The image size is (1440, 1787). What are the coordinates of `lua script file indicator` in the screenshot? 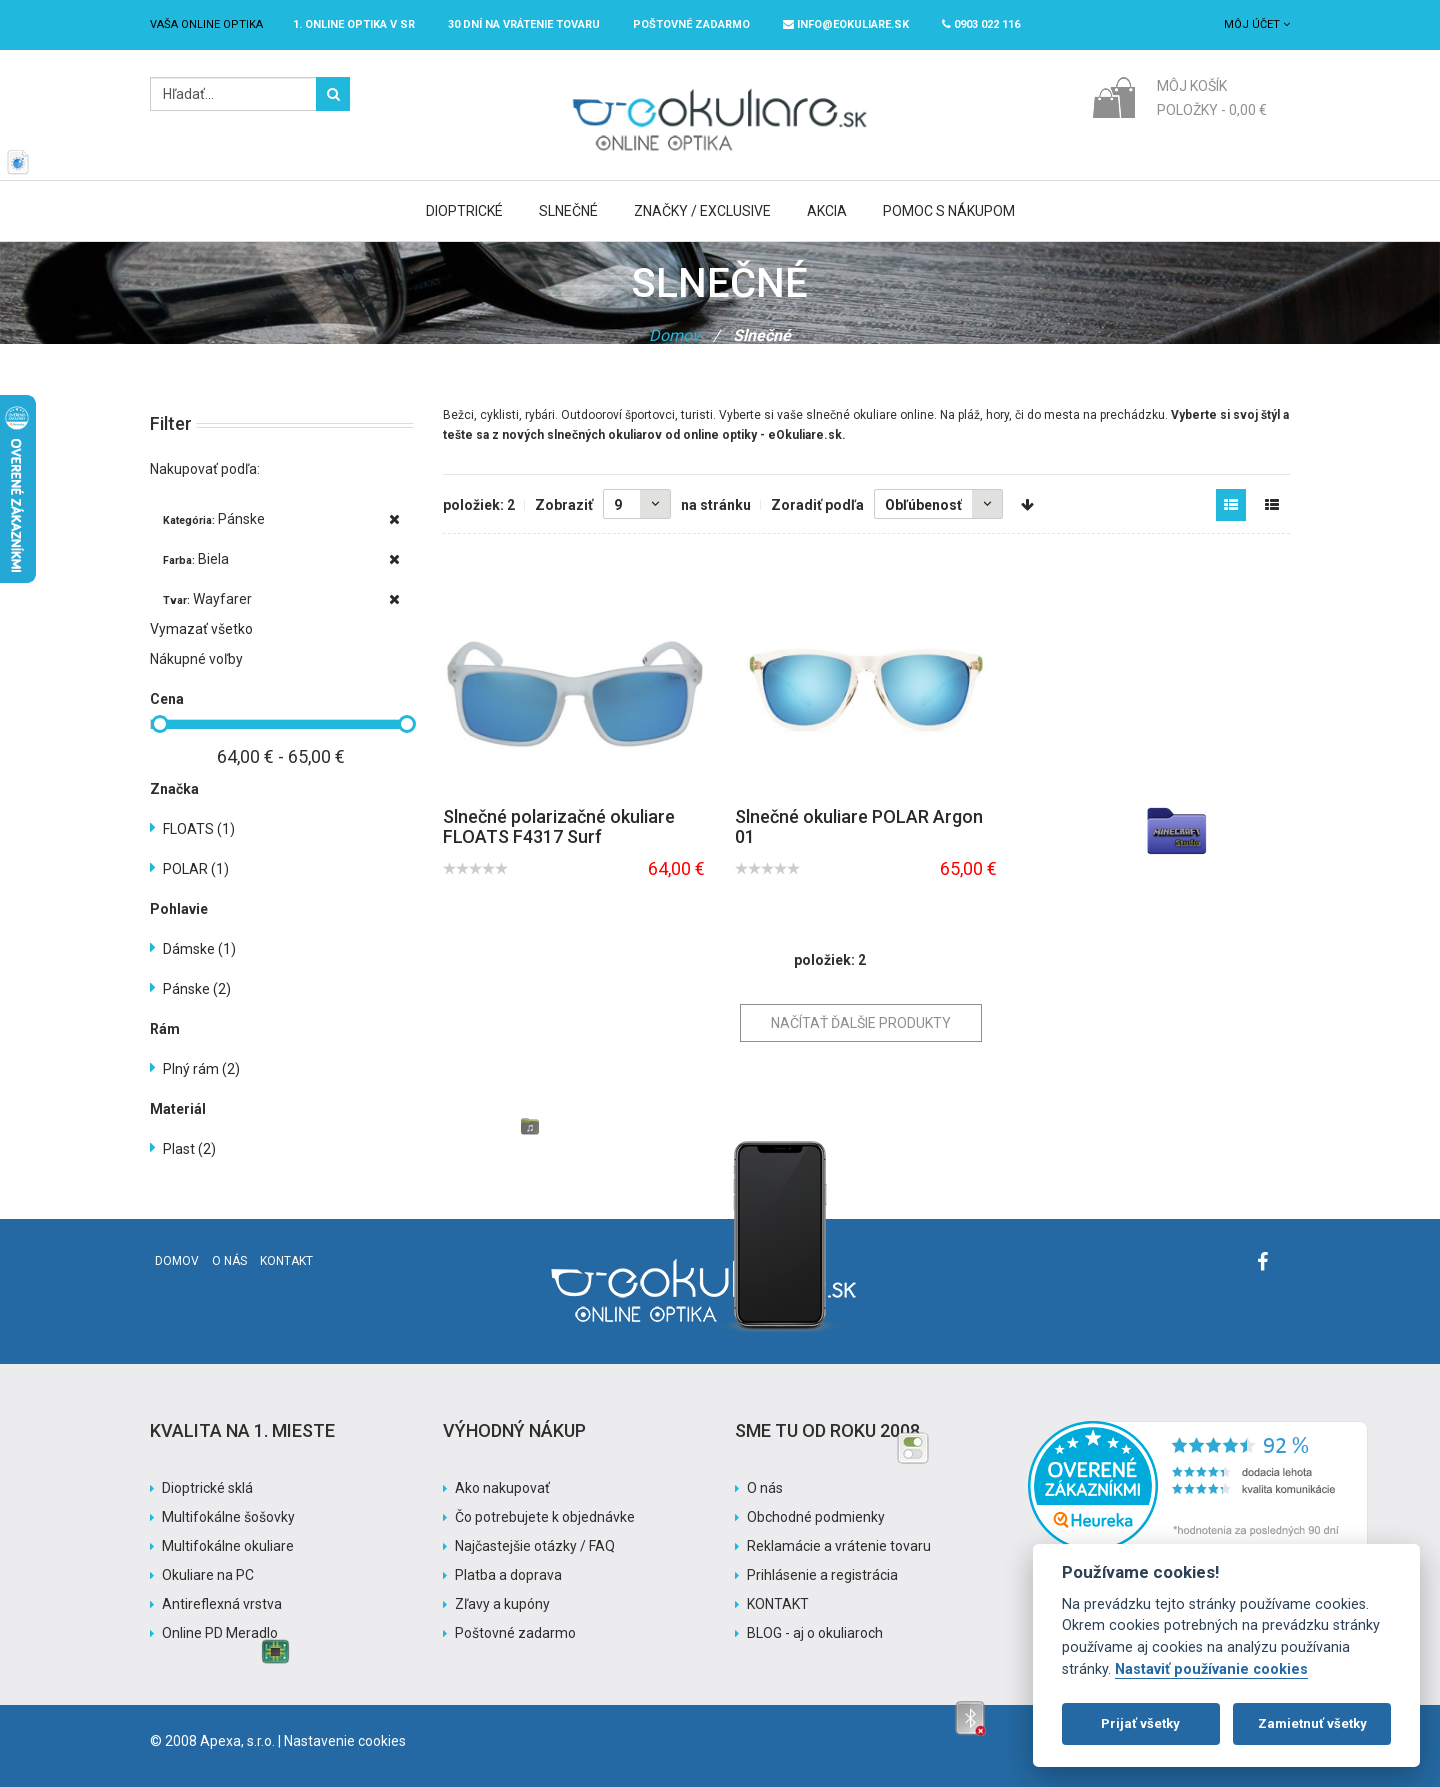 It's located at (18, 162).